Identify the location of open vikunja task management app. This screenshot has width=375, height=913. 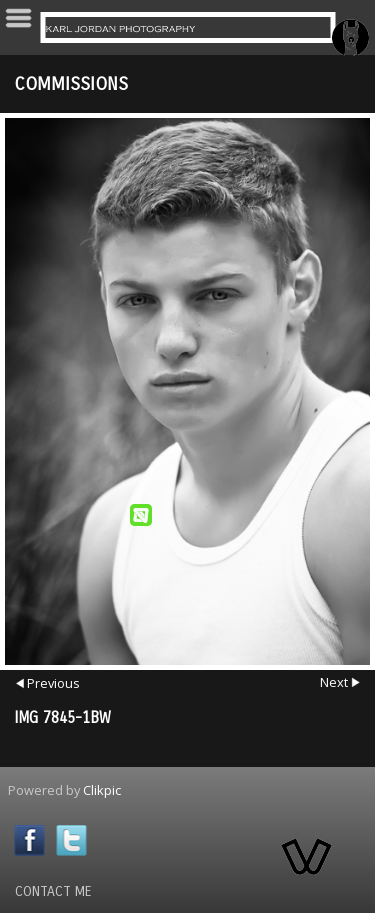
(350, 37).